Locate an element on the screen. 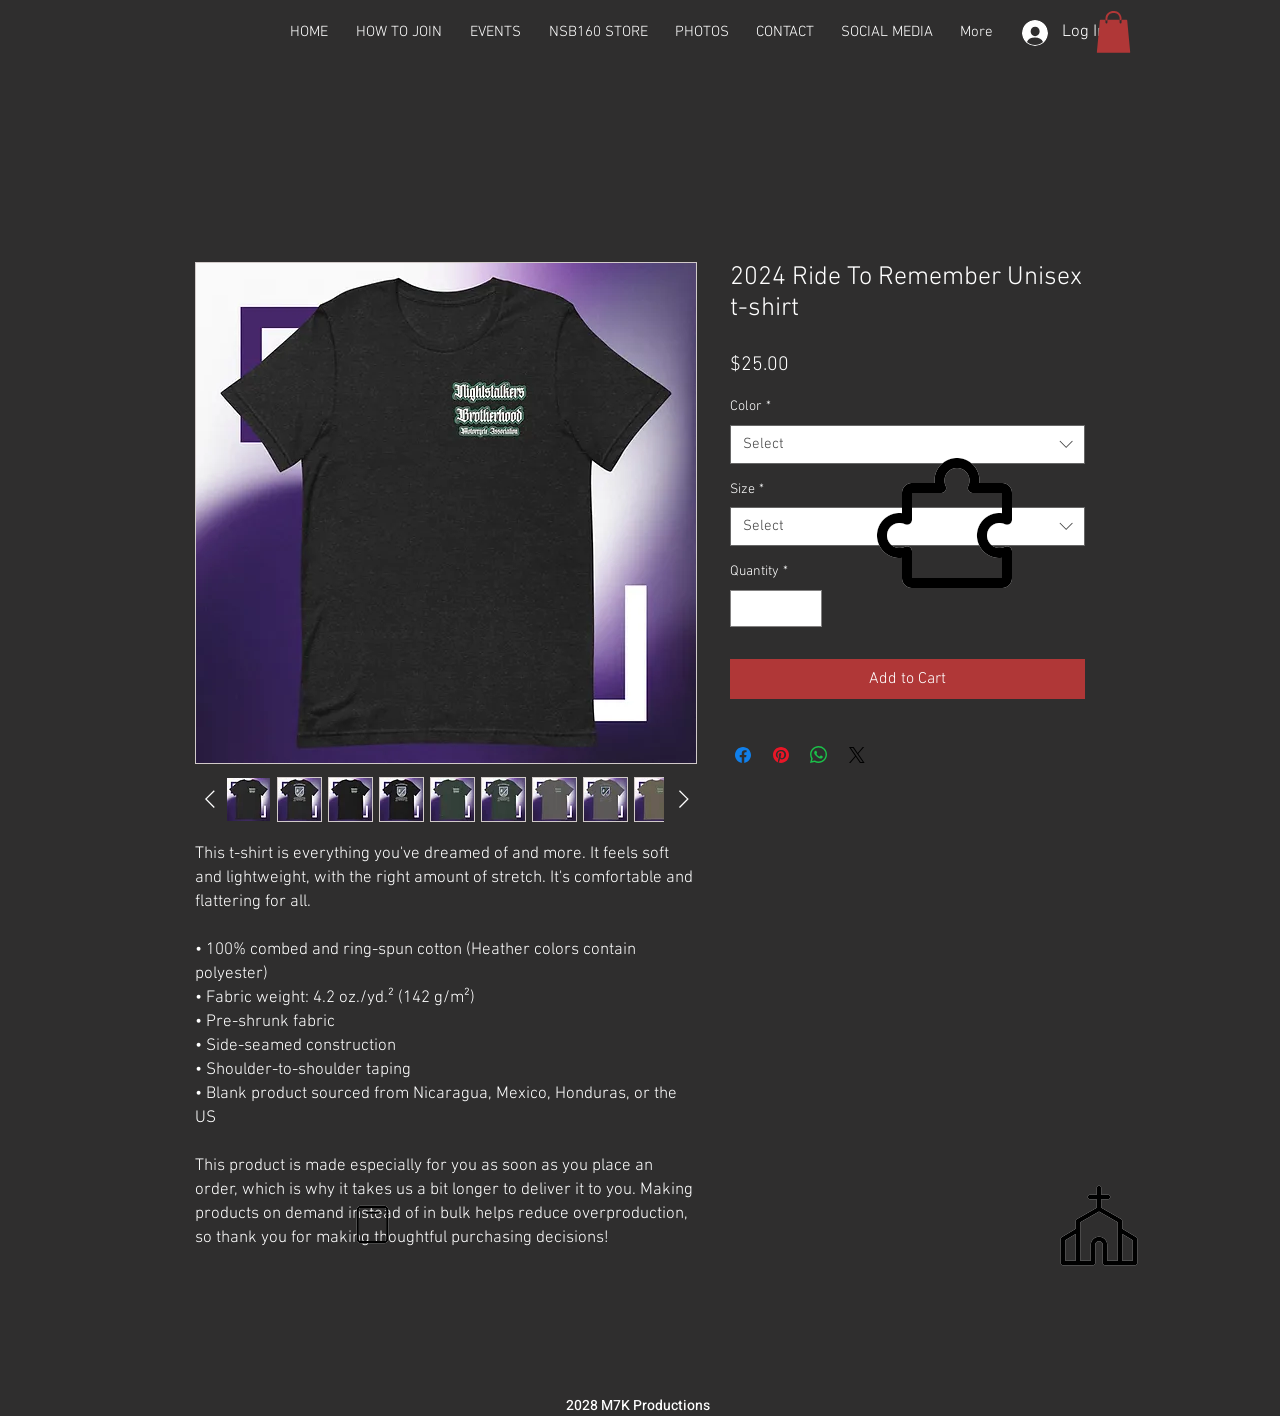 This screenshot has height=1416, width=1280. tablet device with speaker is located at coordinates (372, 1224).